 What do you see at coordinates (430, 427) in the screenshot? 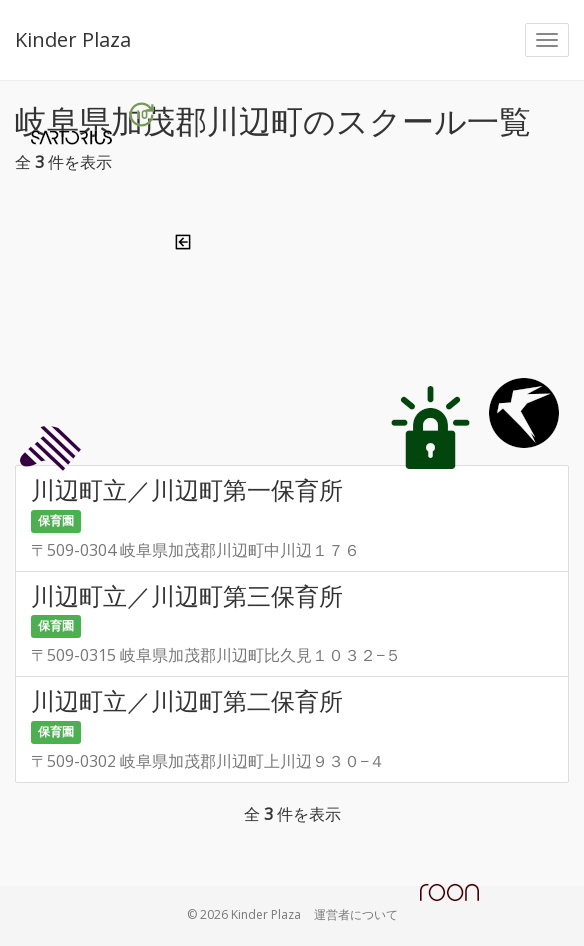
I see `let's encrypt logo - indicates SSL/TLS certificate provider` at bounding box center [430, 427].